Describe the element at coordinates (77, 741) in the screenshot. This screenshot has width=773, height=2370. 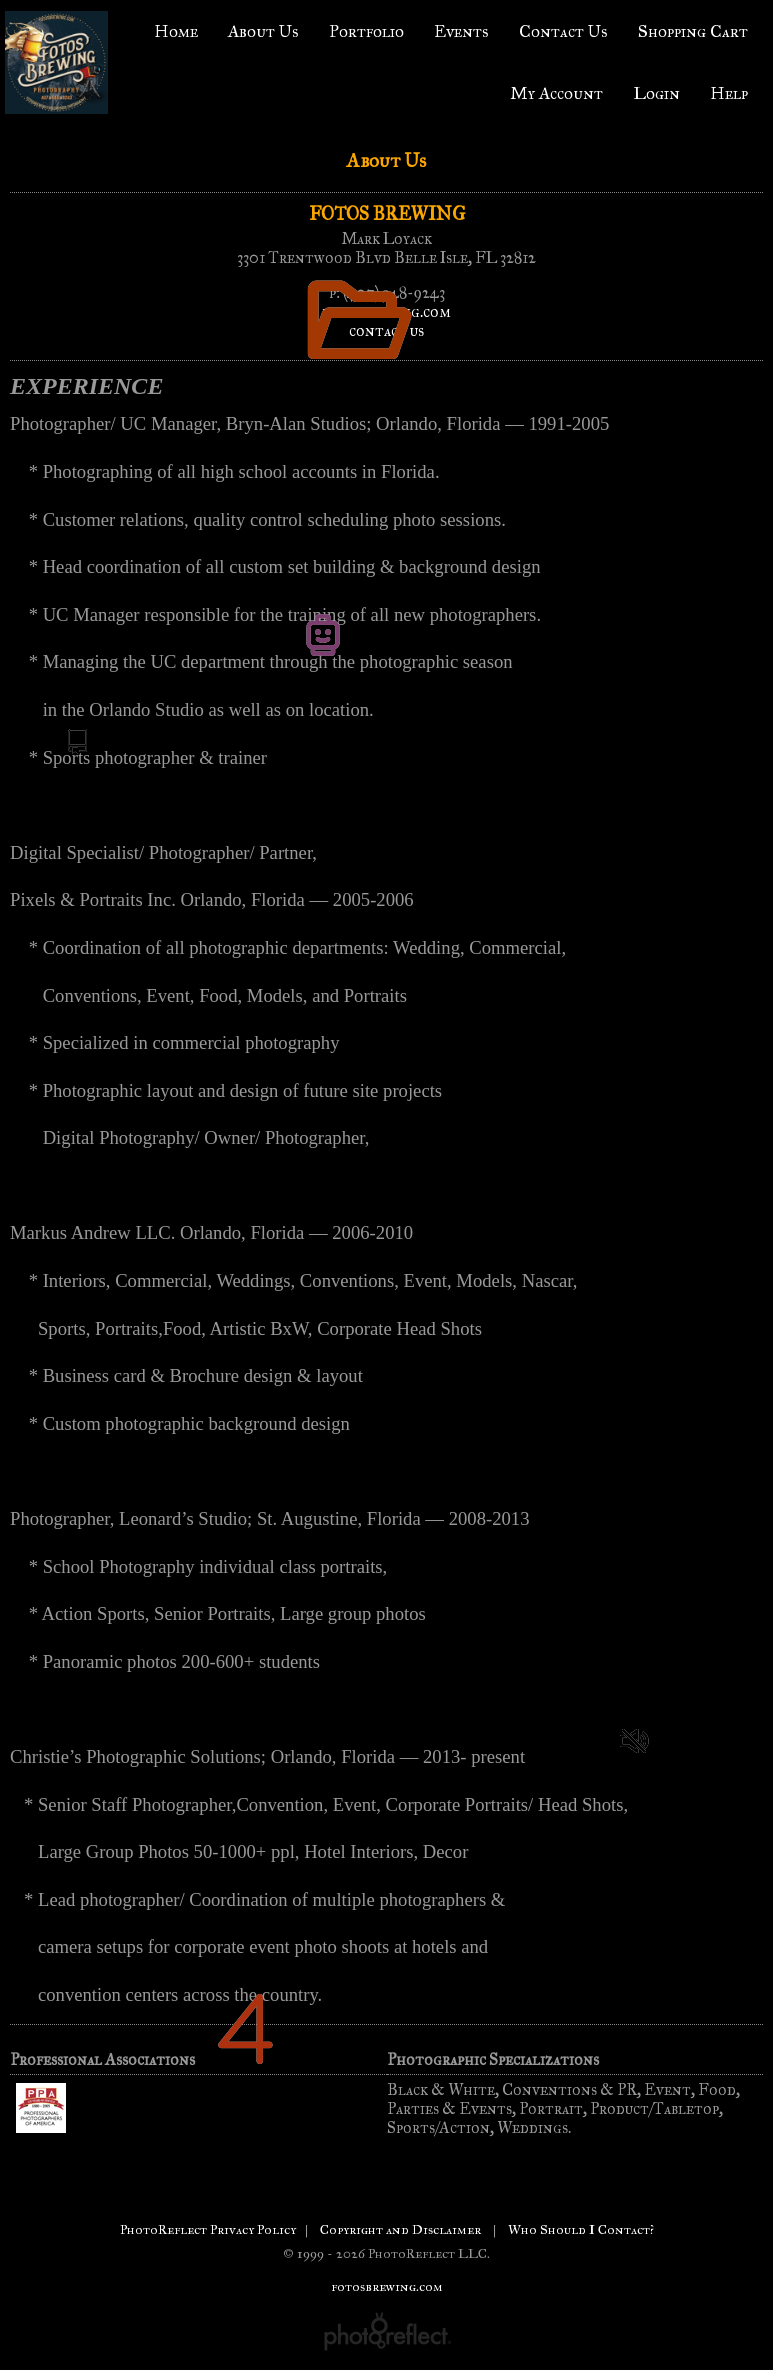
I see `access a code repository` at that location.